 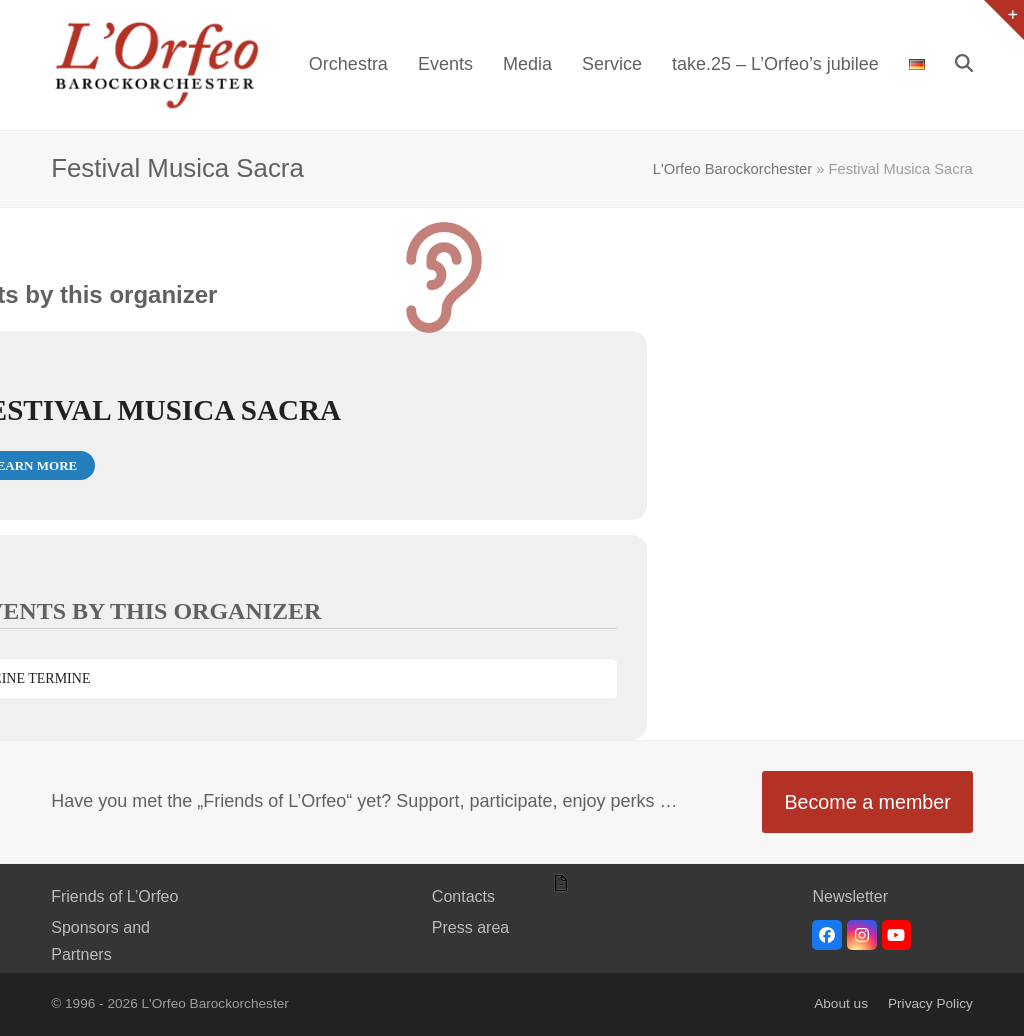 What do you see at coordinates (441, 277) in the screenshot?
I see `access audio or sound settings` at bounding box center [441, 277].